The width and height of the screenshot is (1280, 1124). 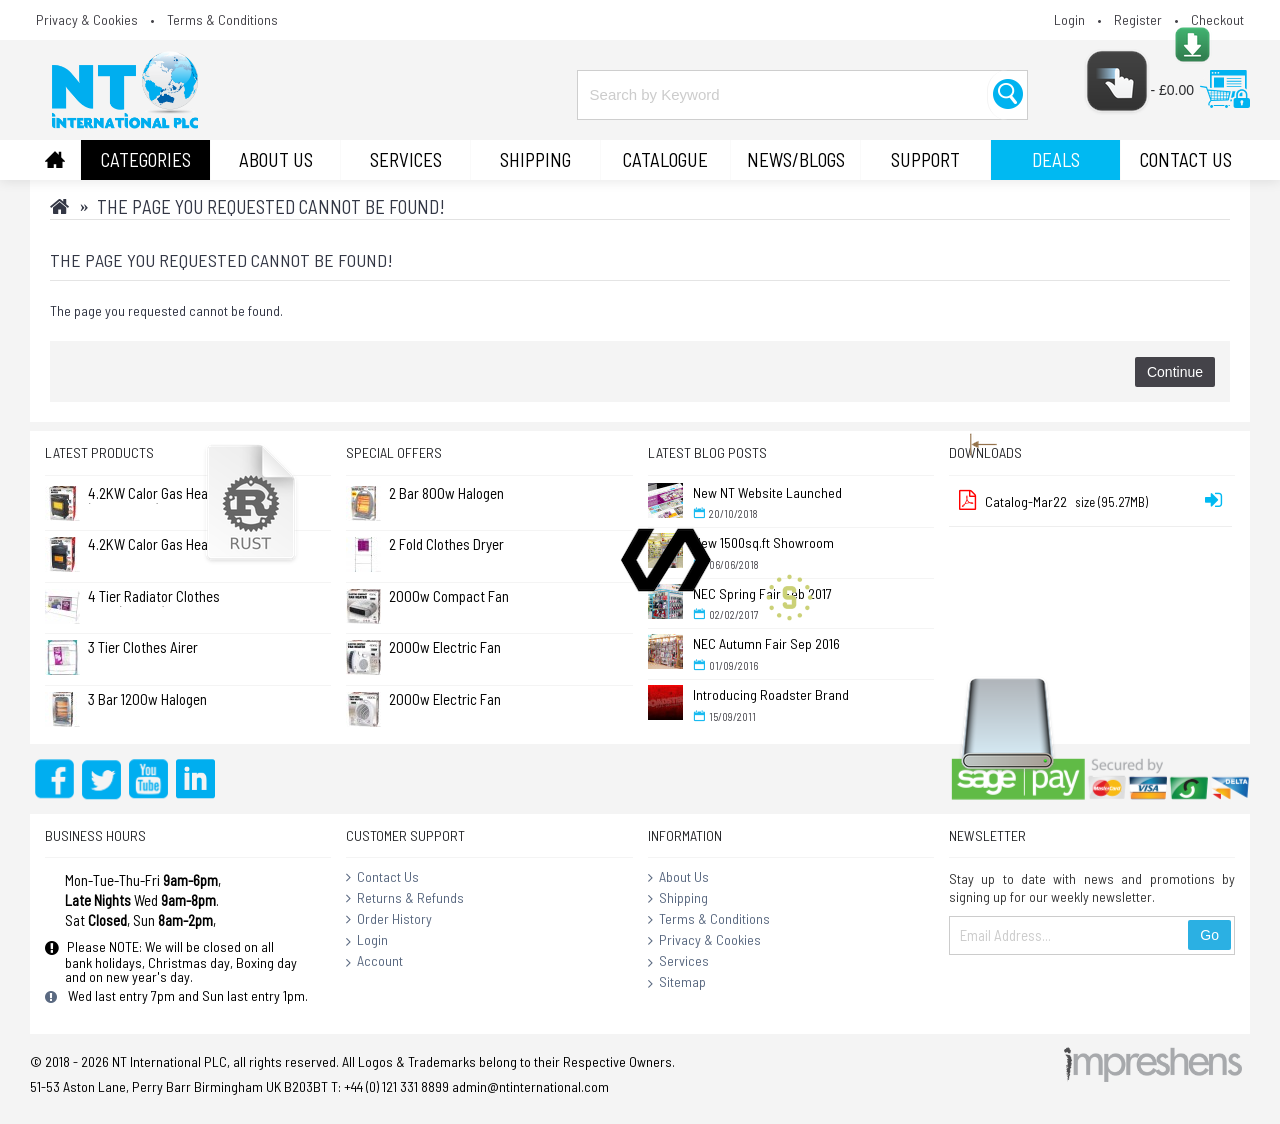 What do you see at coordinates (1117, 82) in the screenshot?
I see `open trackpad or touch gesture settings` at bounding box center [1117, 82].